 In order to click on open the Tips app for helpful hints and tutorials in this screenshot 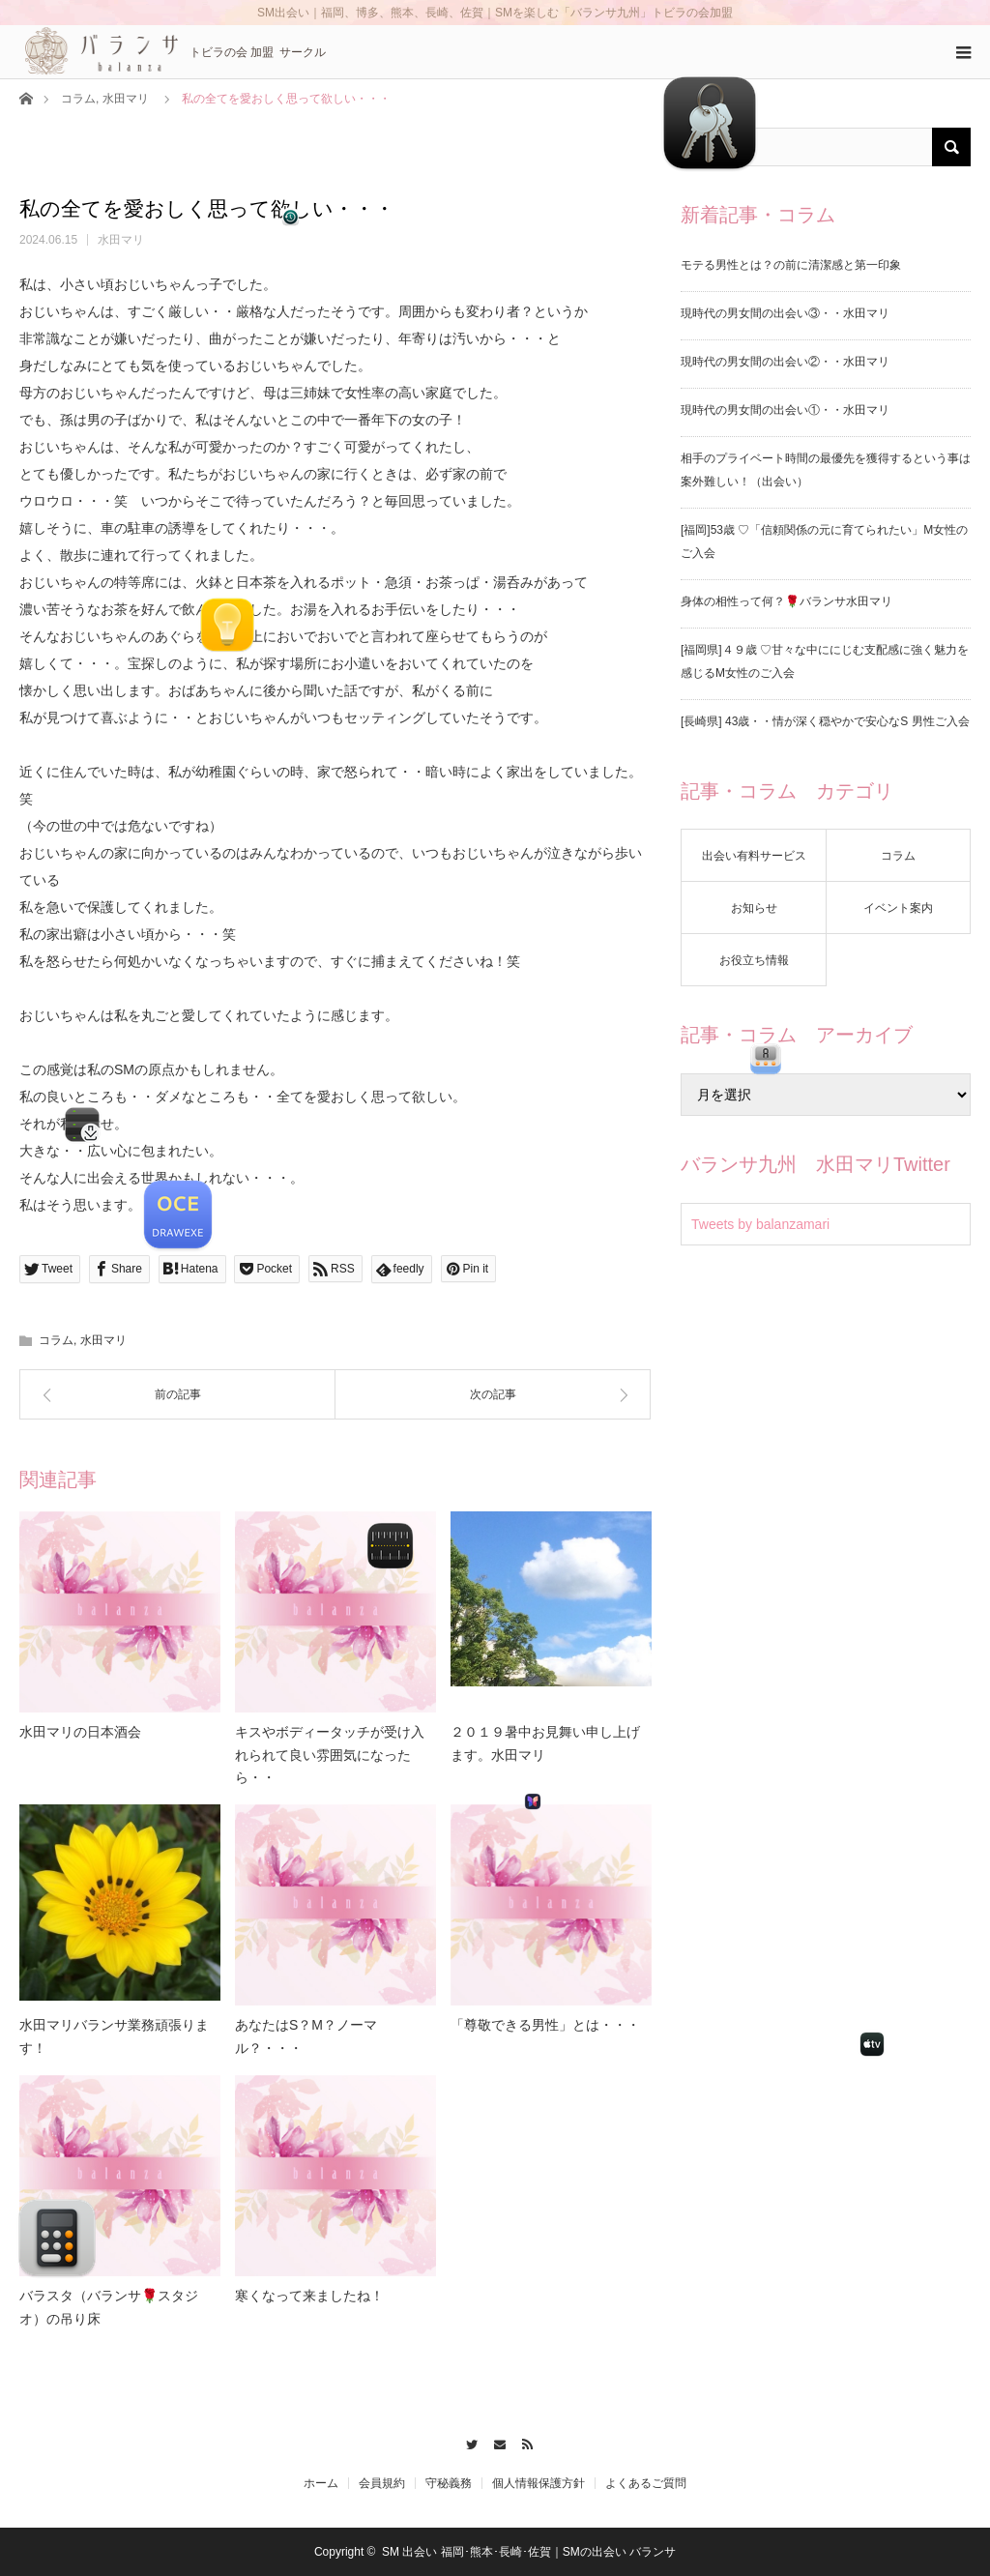, I will do `click(227, 625)`.